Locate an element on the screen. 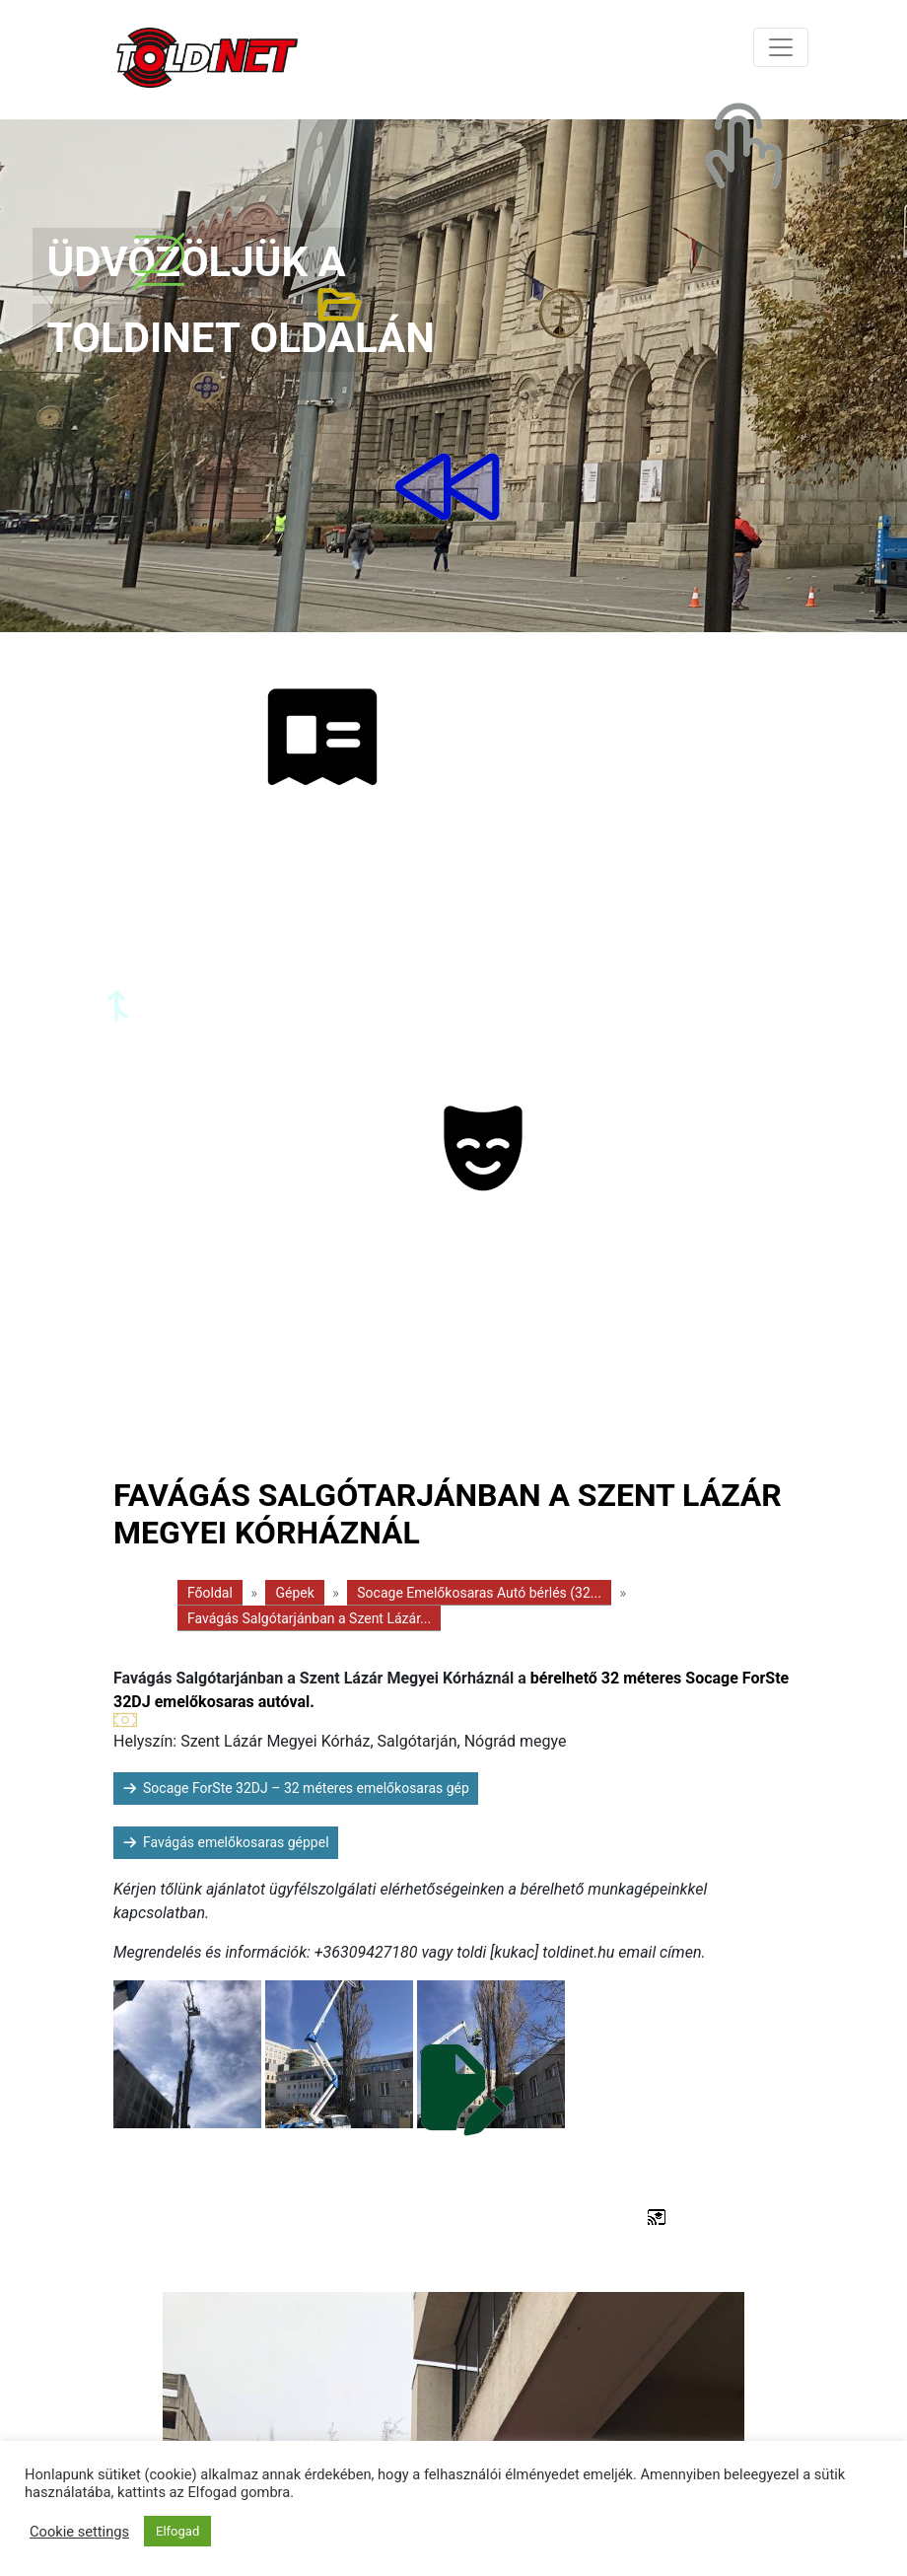 This screenshot has width=907, height=2576. rewind or skip backward in media playback is located at coordinates (451, 486).